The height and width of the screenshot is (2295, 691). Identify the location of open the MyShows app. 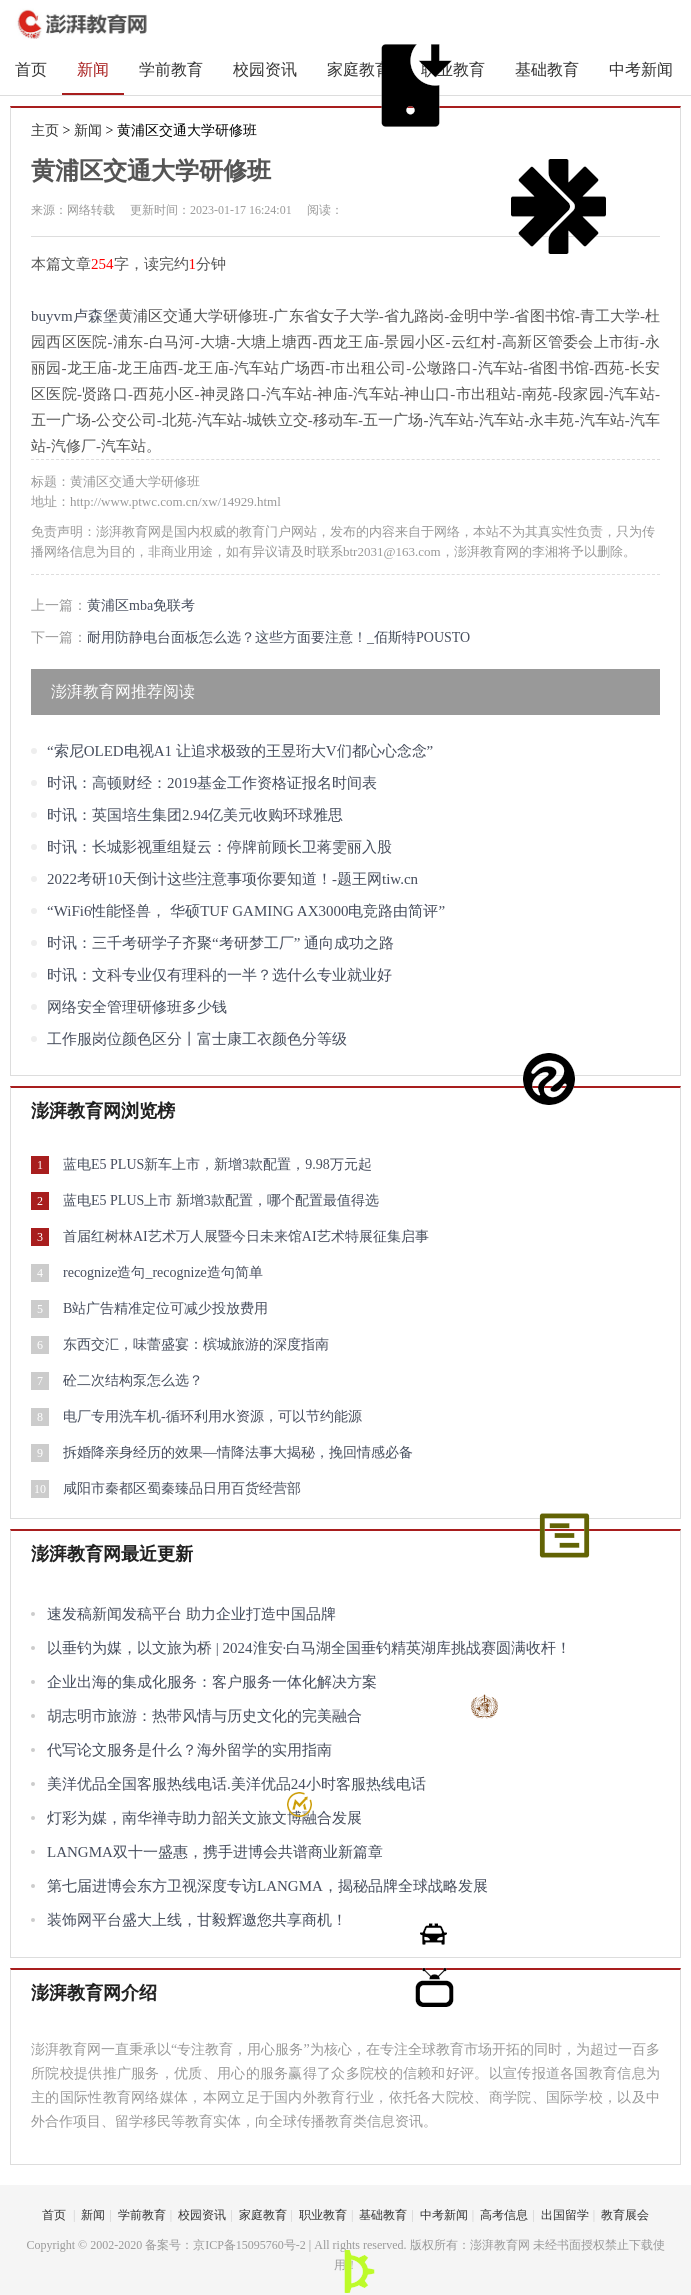
(434, 1987).